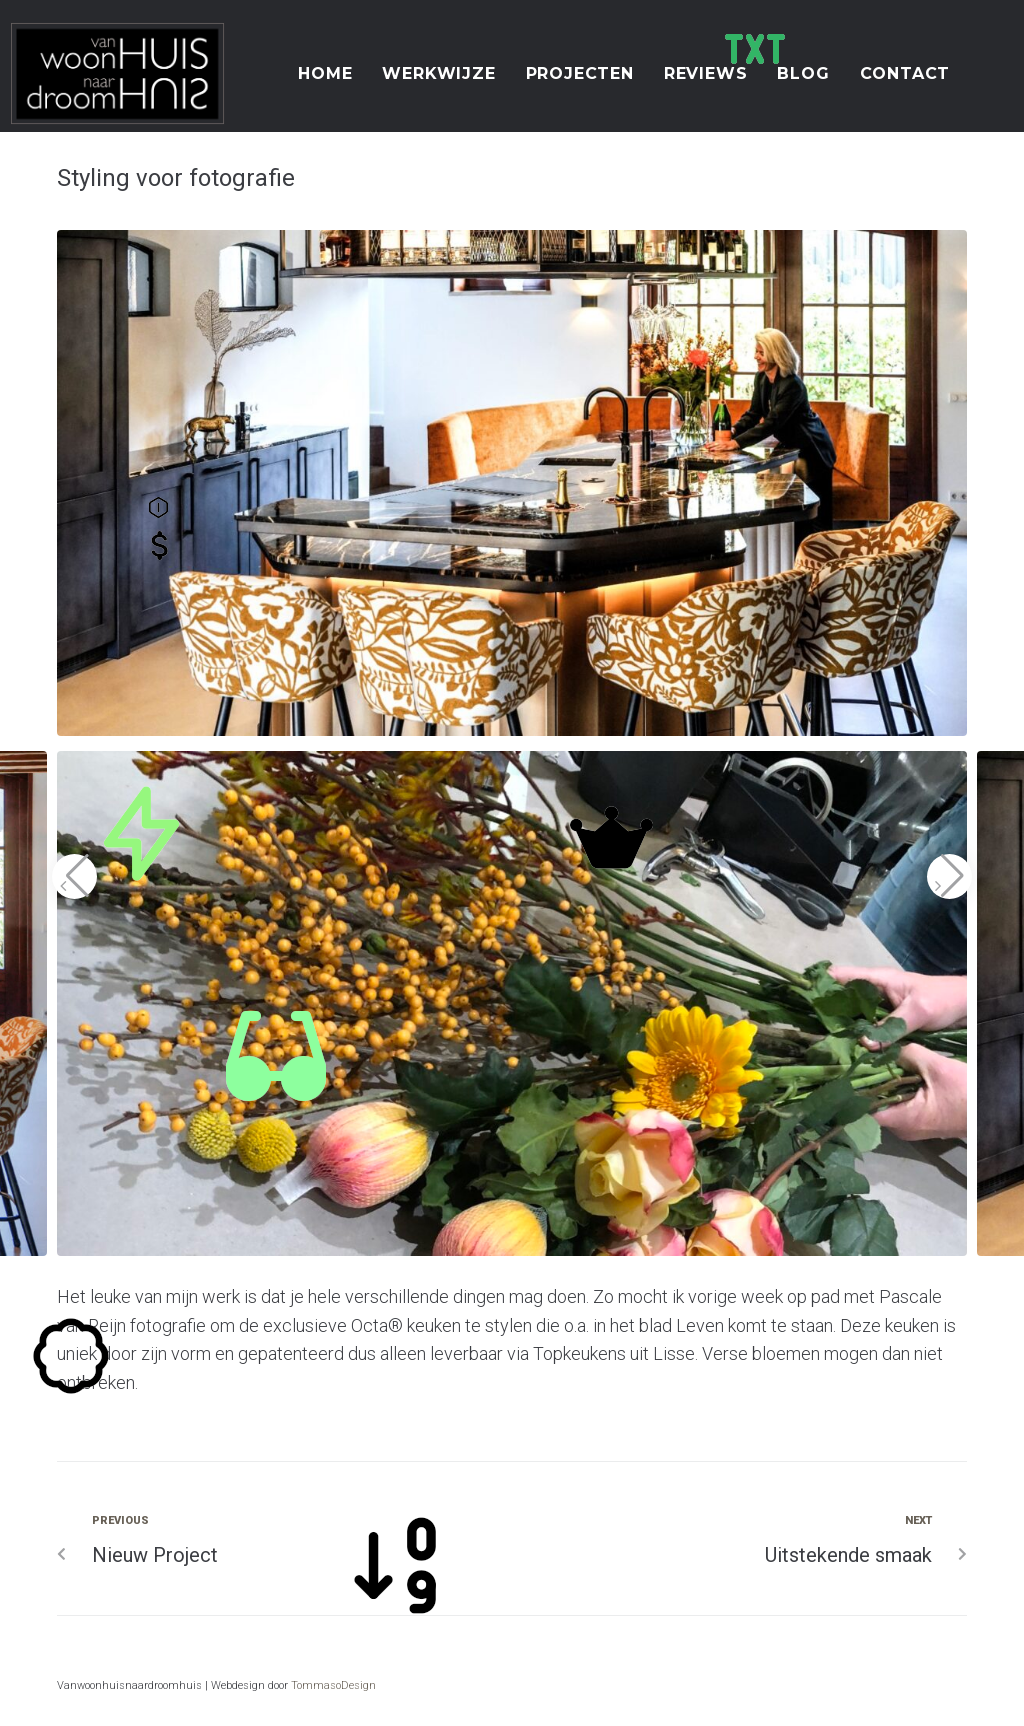 Image resolution: width=1024 pixels, height=1726 pixels. What do you see at coordinates (611, 839) in the screenshot?
I see `web awesome brand icon` at bounding box center [611, 839].